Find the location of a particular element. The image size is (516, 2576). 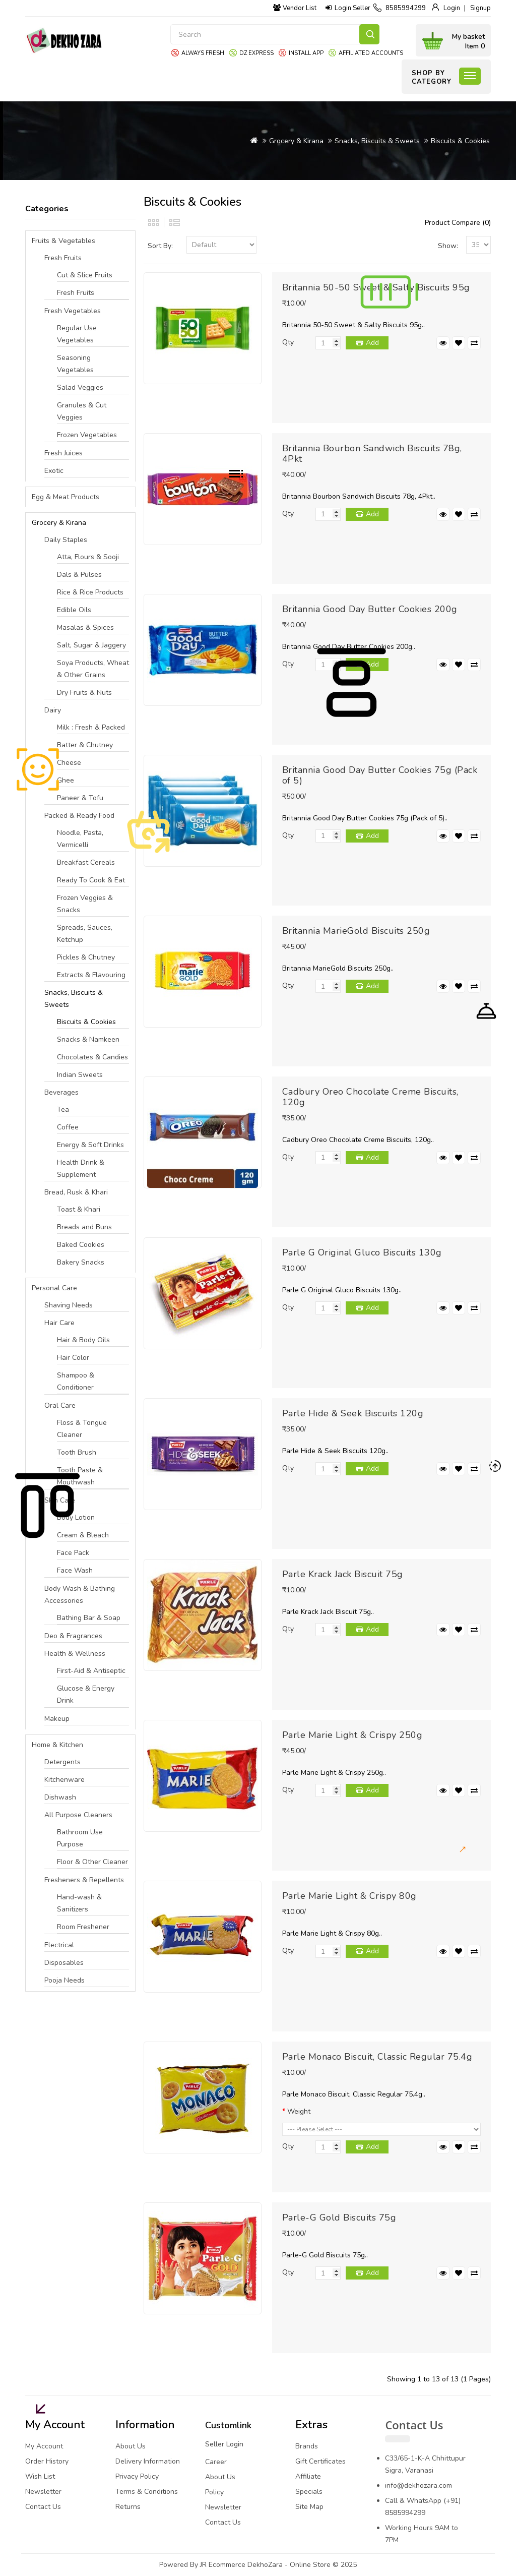

align items to the top of the container is located at coordinates (351, 682).